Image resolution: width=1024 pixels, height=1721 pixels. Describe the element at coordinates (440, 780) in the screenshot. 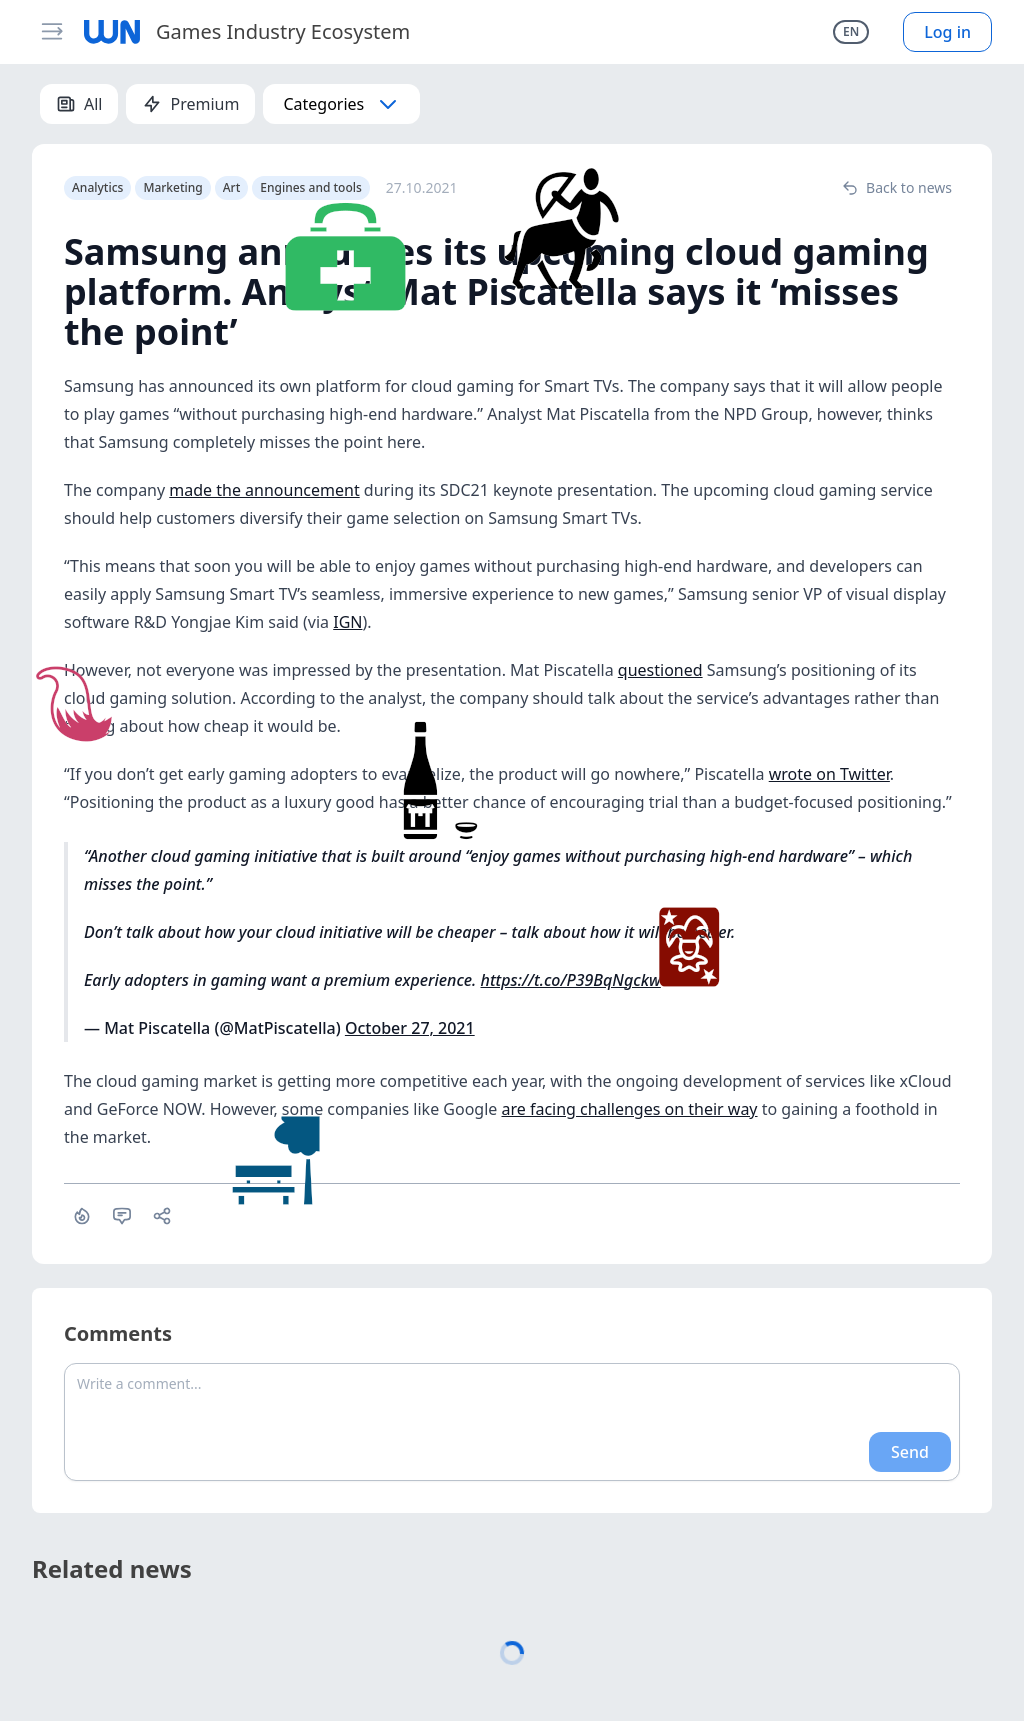

I see `select sake or Japanese beverage option` at that location.